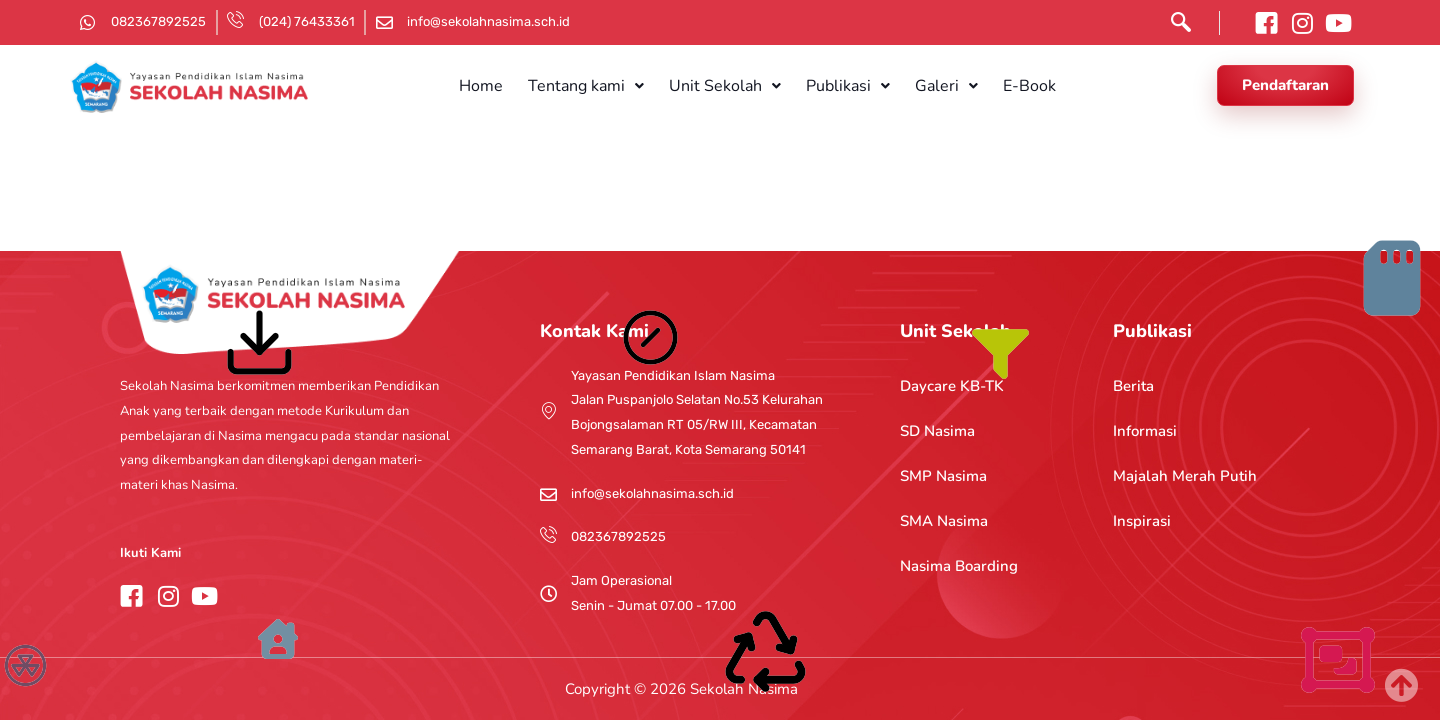 The width and height of the screenshot is (1440, 720). What do you see at coordinates (25, 665) in the screenshot?
I see `fallout shelter or nuclear safety indicator` at bounding box center [25, 665].